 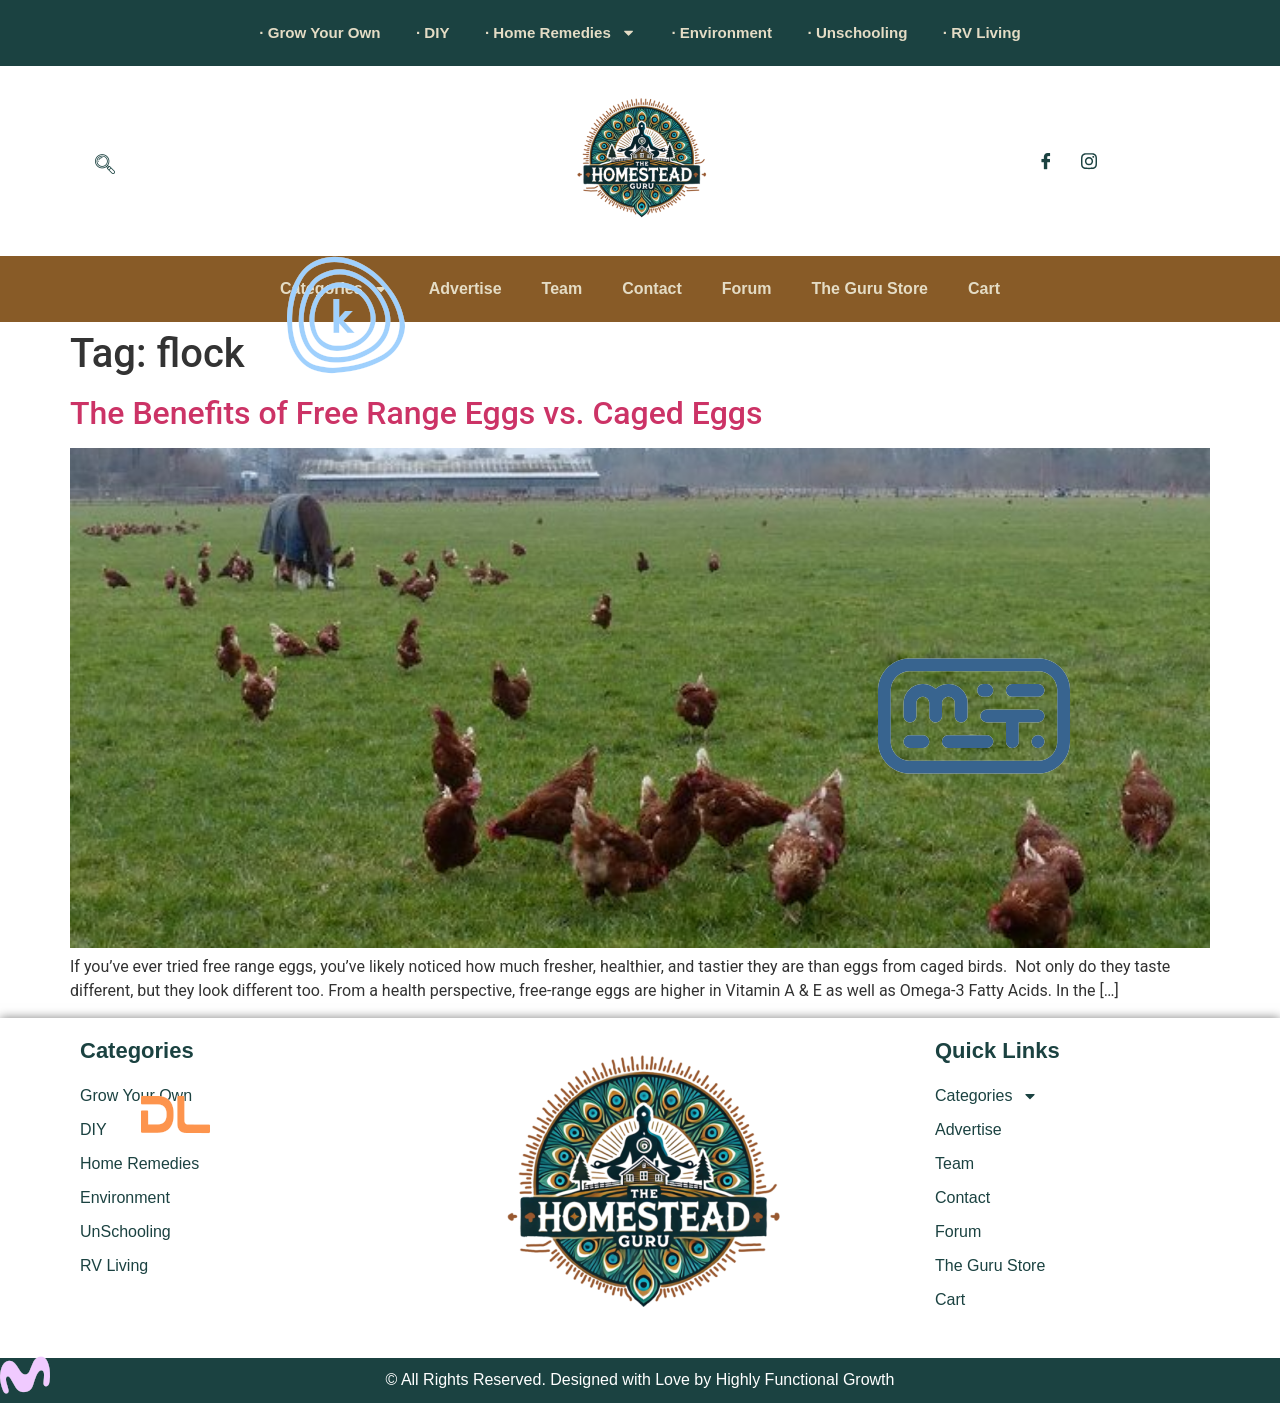 What do you see at coordinates (974, 716) in the screenshot?
I see `open monkeytype typing test website` at bounding box center [974, 716].